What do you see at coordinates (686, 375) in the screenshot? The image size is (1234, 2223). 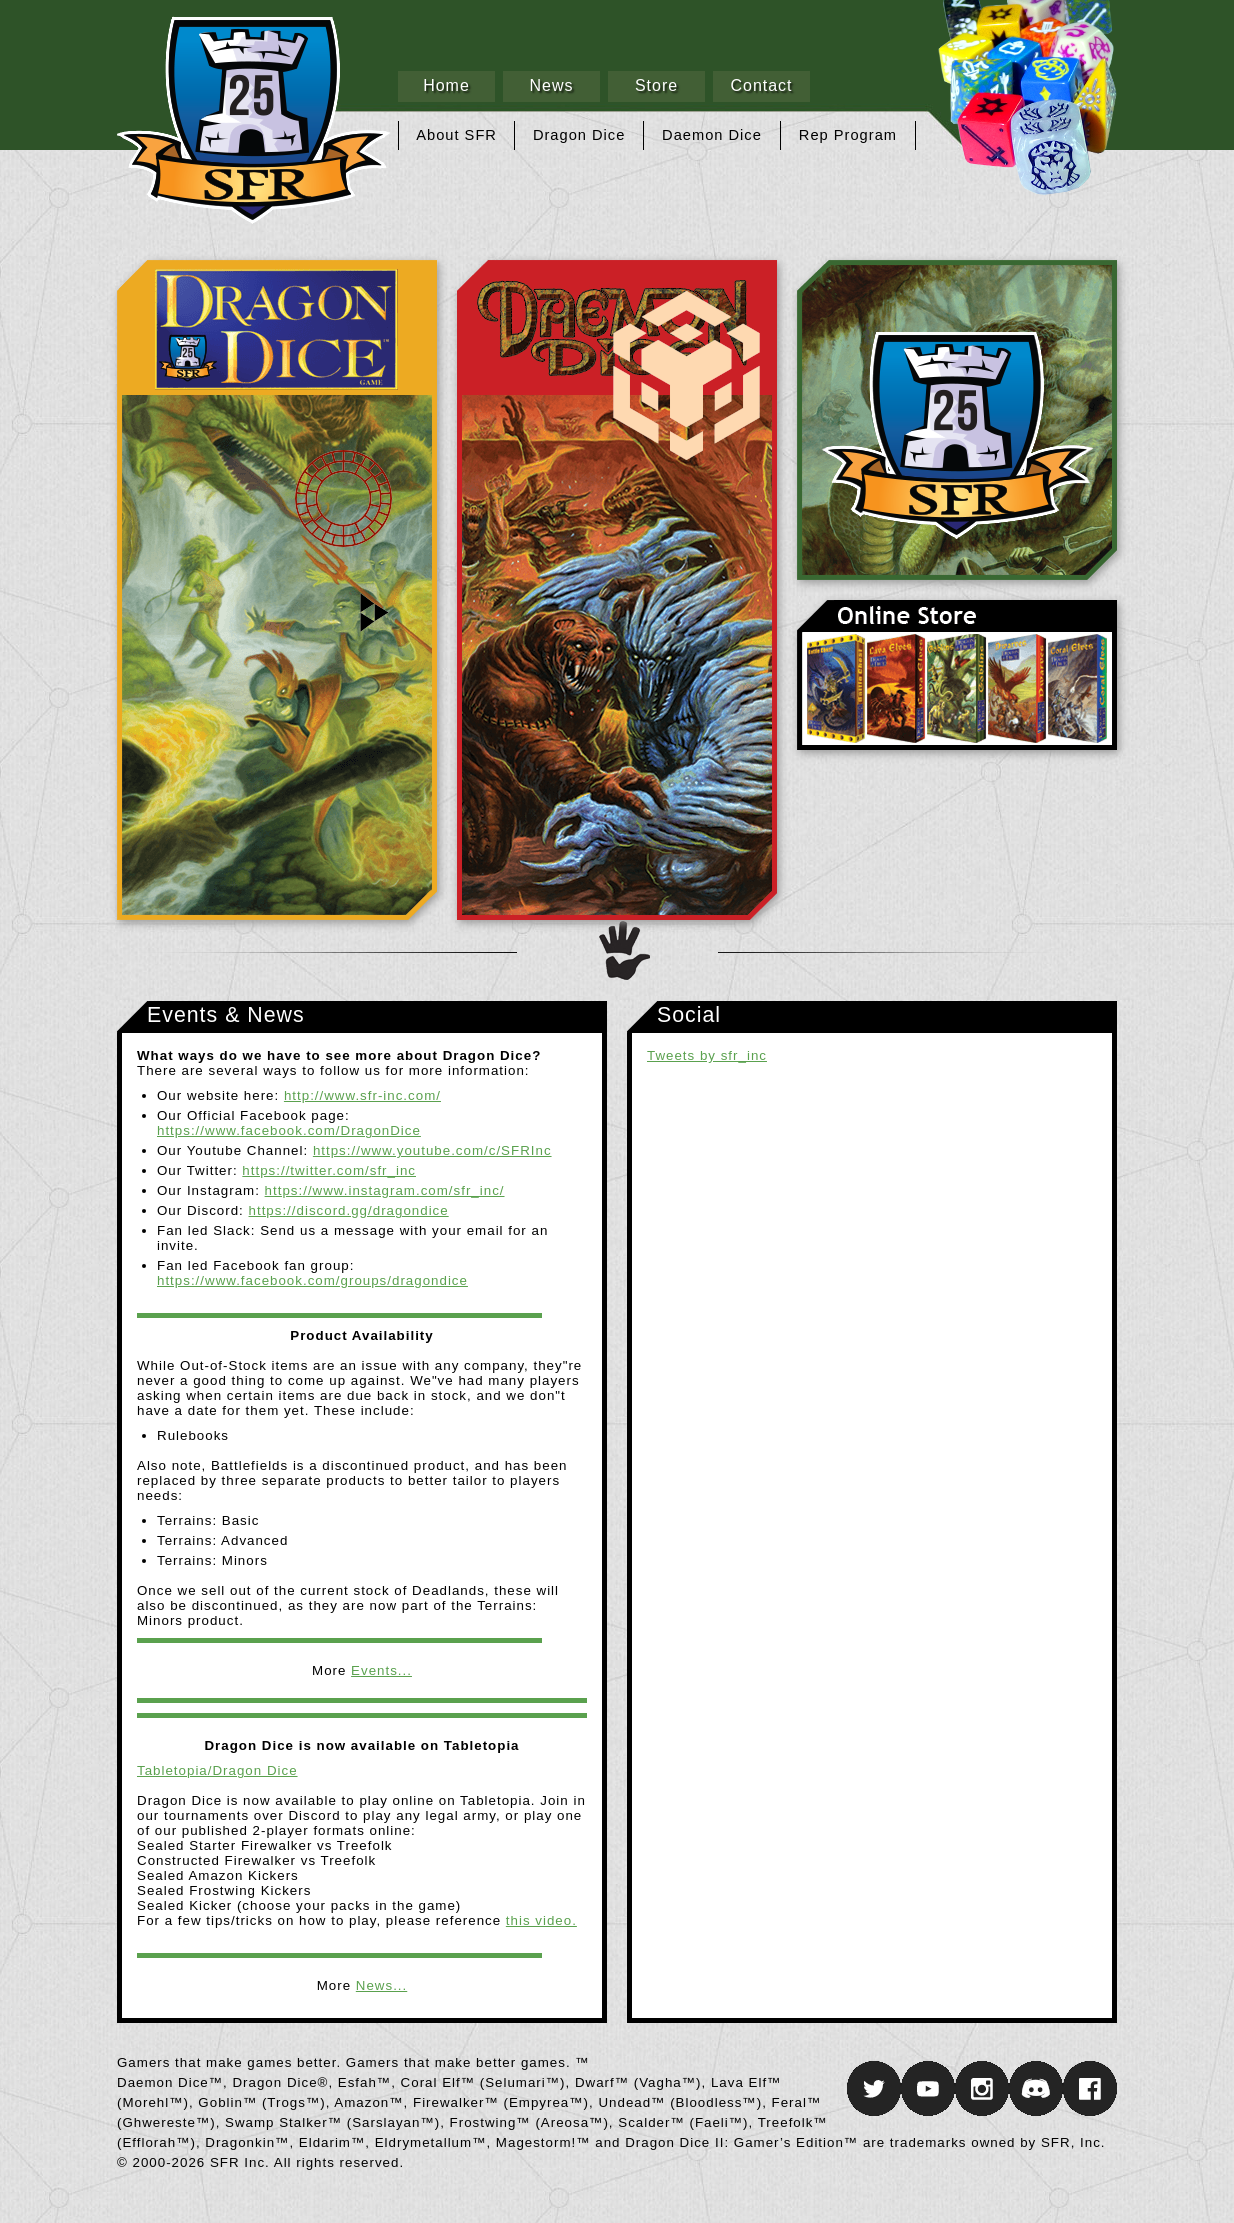 I see `bnb chain logo` at bounding box center [686, 375].